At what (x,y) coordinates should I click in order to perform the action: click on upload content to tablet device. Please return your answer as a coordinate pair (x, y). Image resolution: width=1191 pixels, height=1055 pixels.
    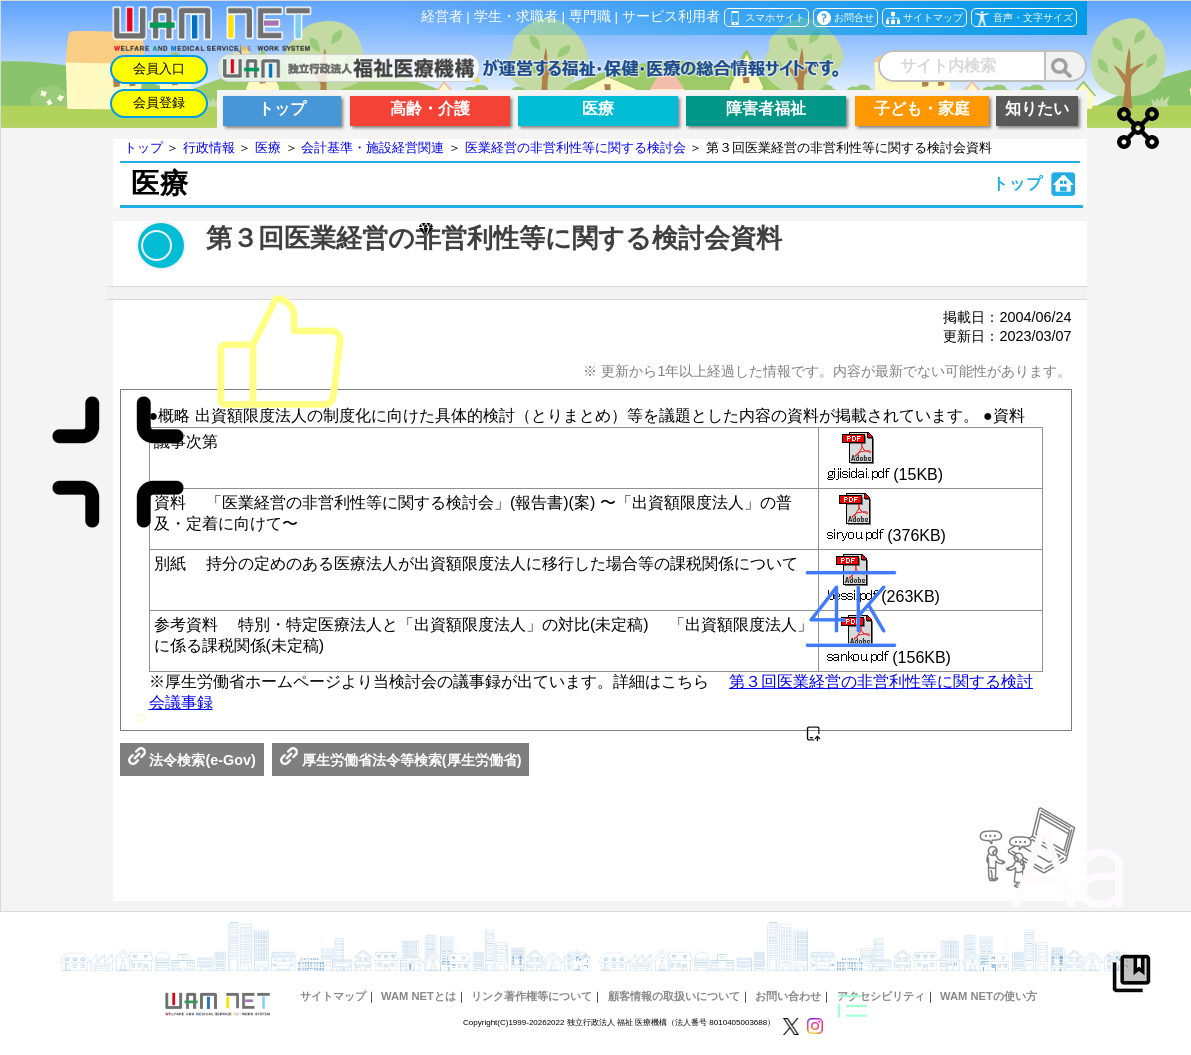
    Looking at the image, I should click on (812, 733).